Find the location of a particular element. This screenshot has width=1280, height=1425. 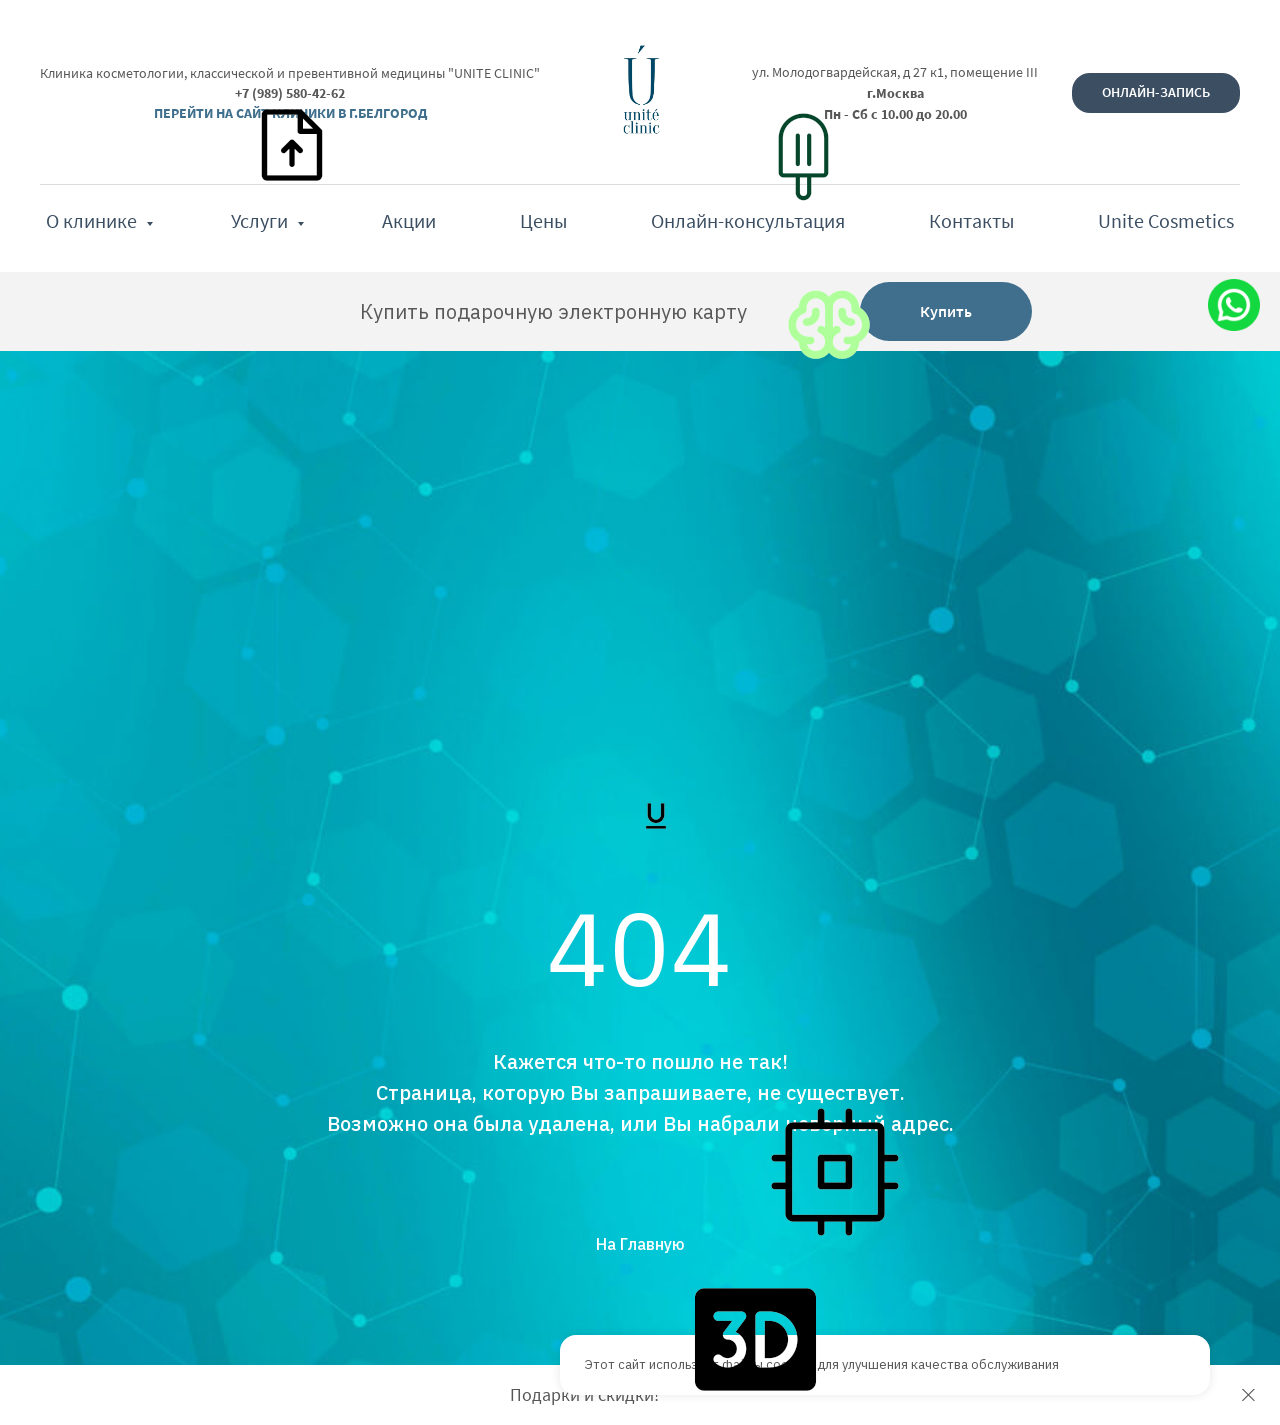

switch to 3D view mode is located at coordinates (755, 1339).